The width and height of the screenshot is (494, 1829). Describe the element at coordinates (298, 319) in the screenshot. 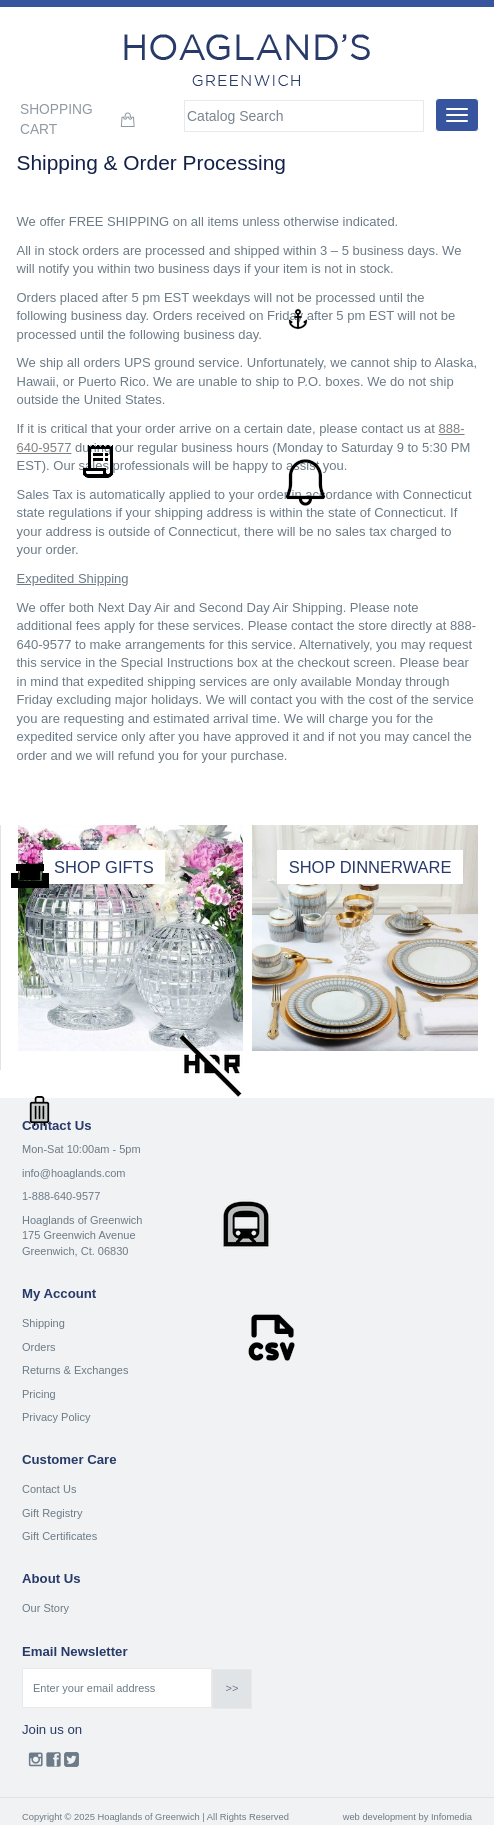

I see `anchor a position or element in place` at that location.